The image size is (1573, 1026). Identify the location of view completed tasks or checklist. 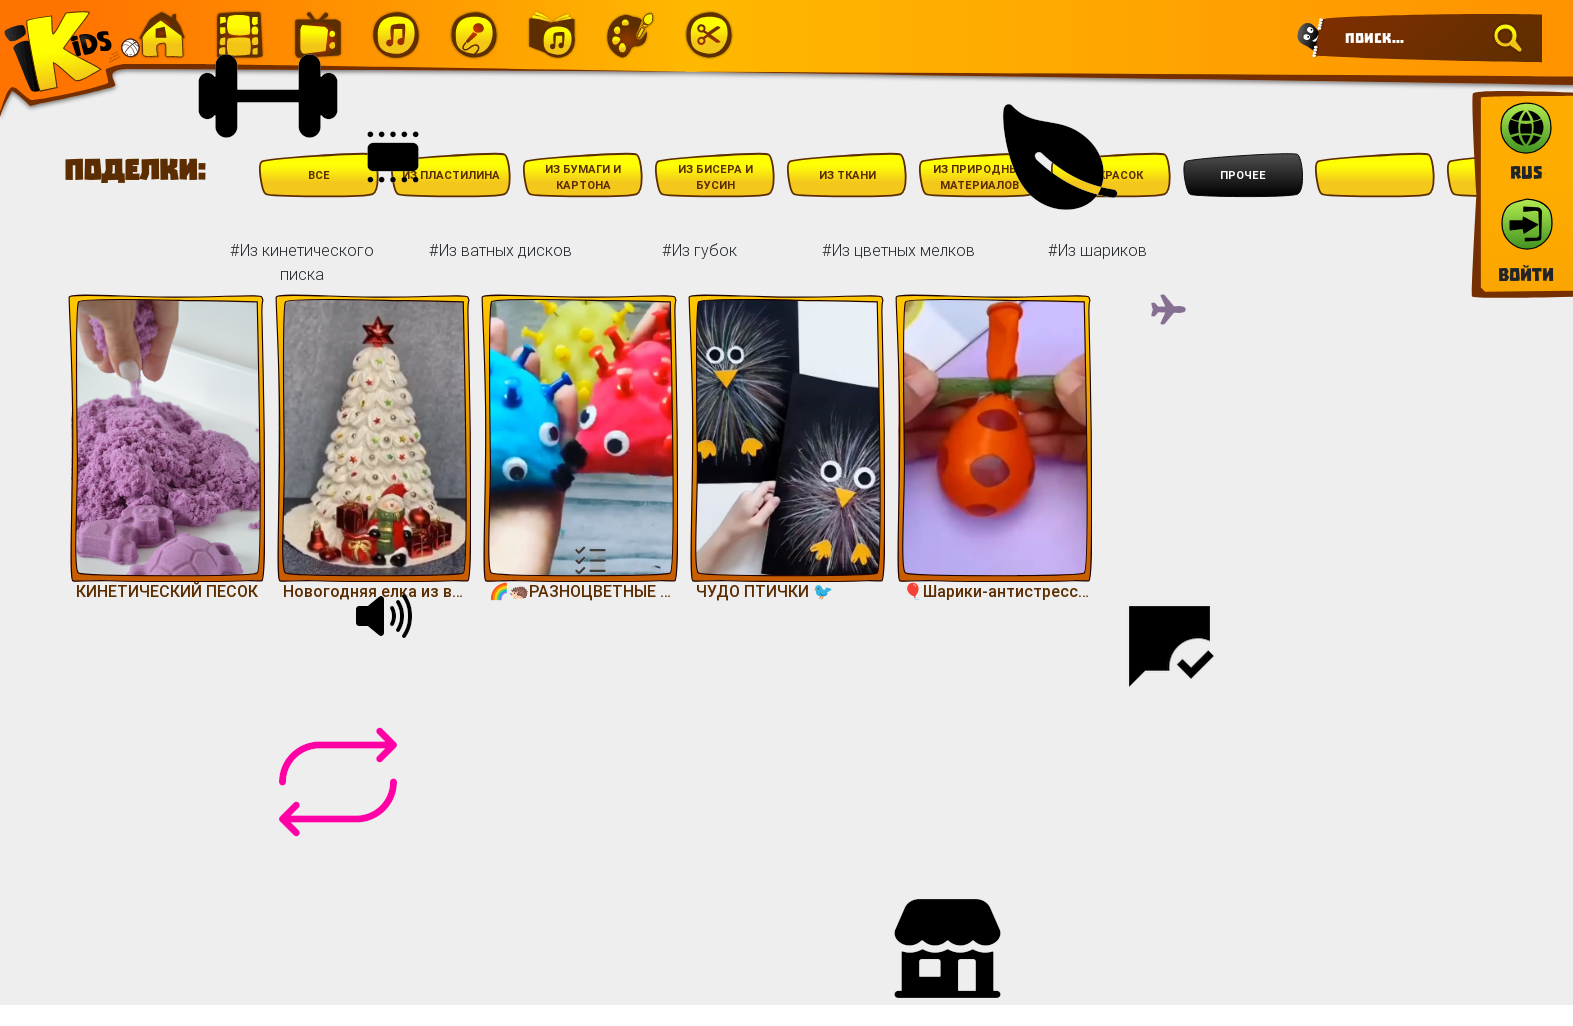
(590, 560).